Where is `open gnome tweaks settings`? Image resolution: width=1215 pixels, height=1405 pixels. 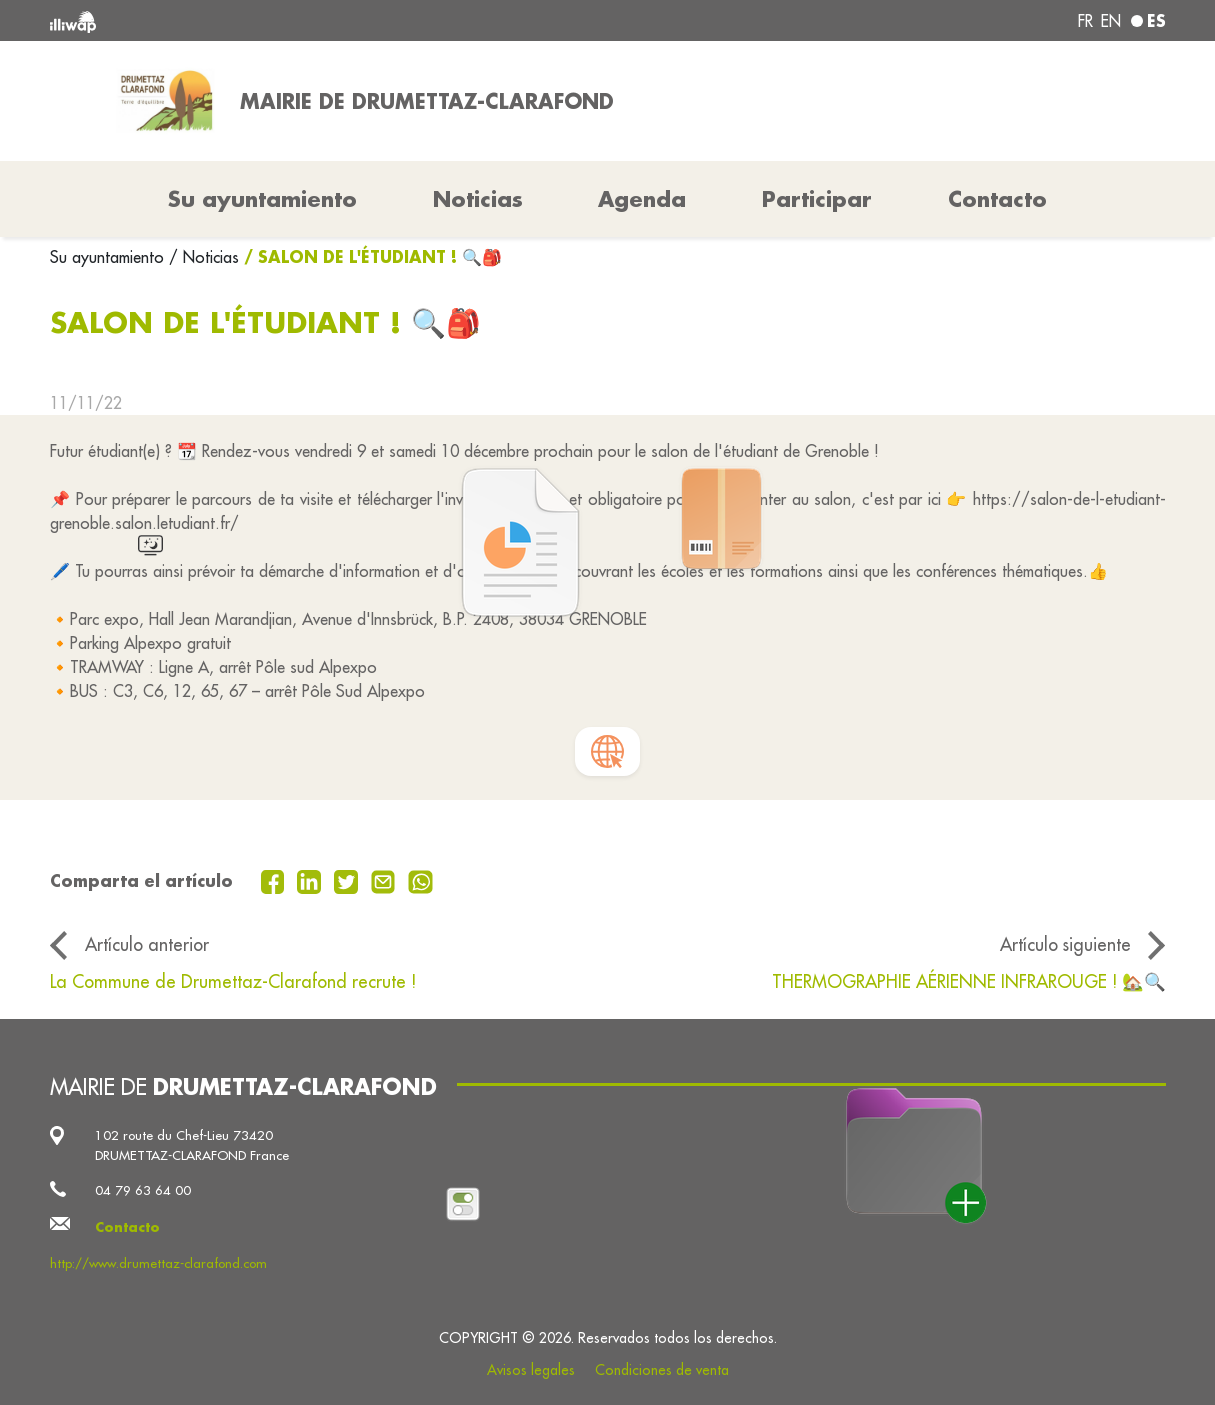
open gnome tweaks settings is located at coordinates (463, 1204).